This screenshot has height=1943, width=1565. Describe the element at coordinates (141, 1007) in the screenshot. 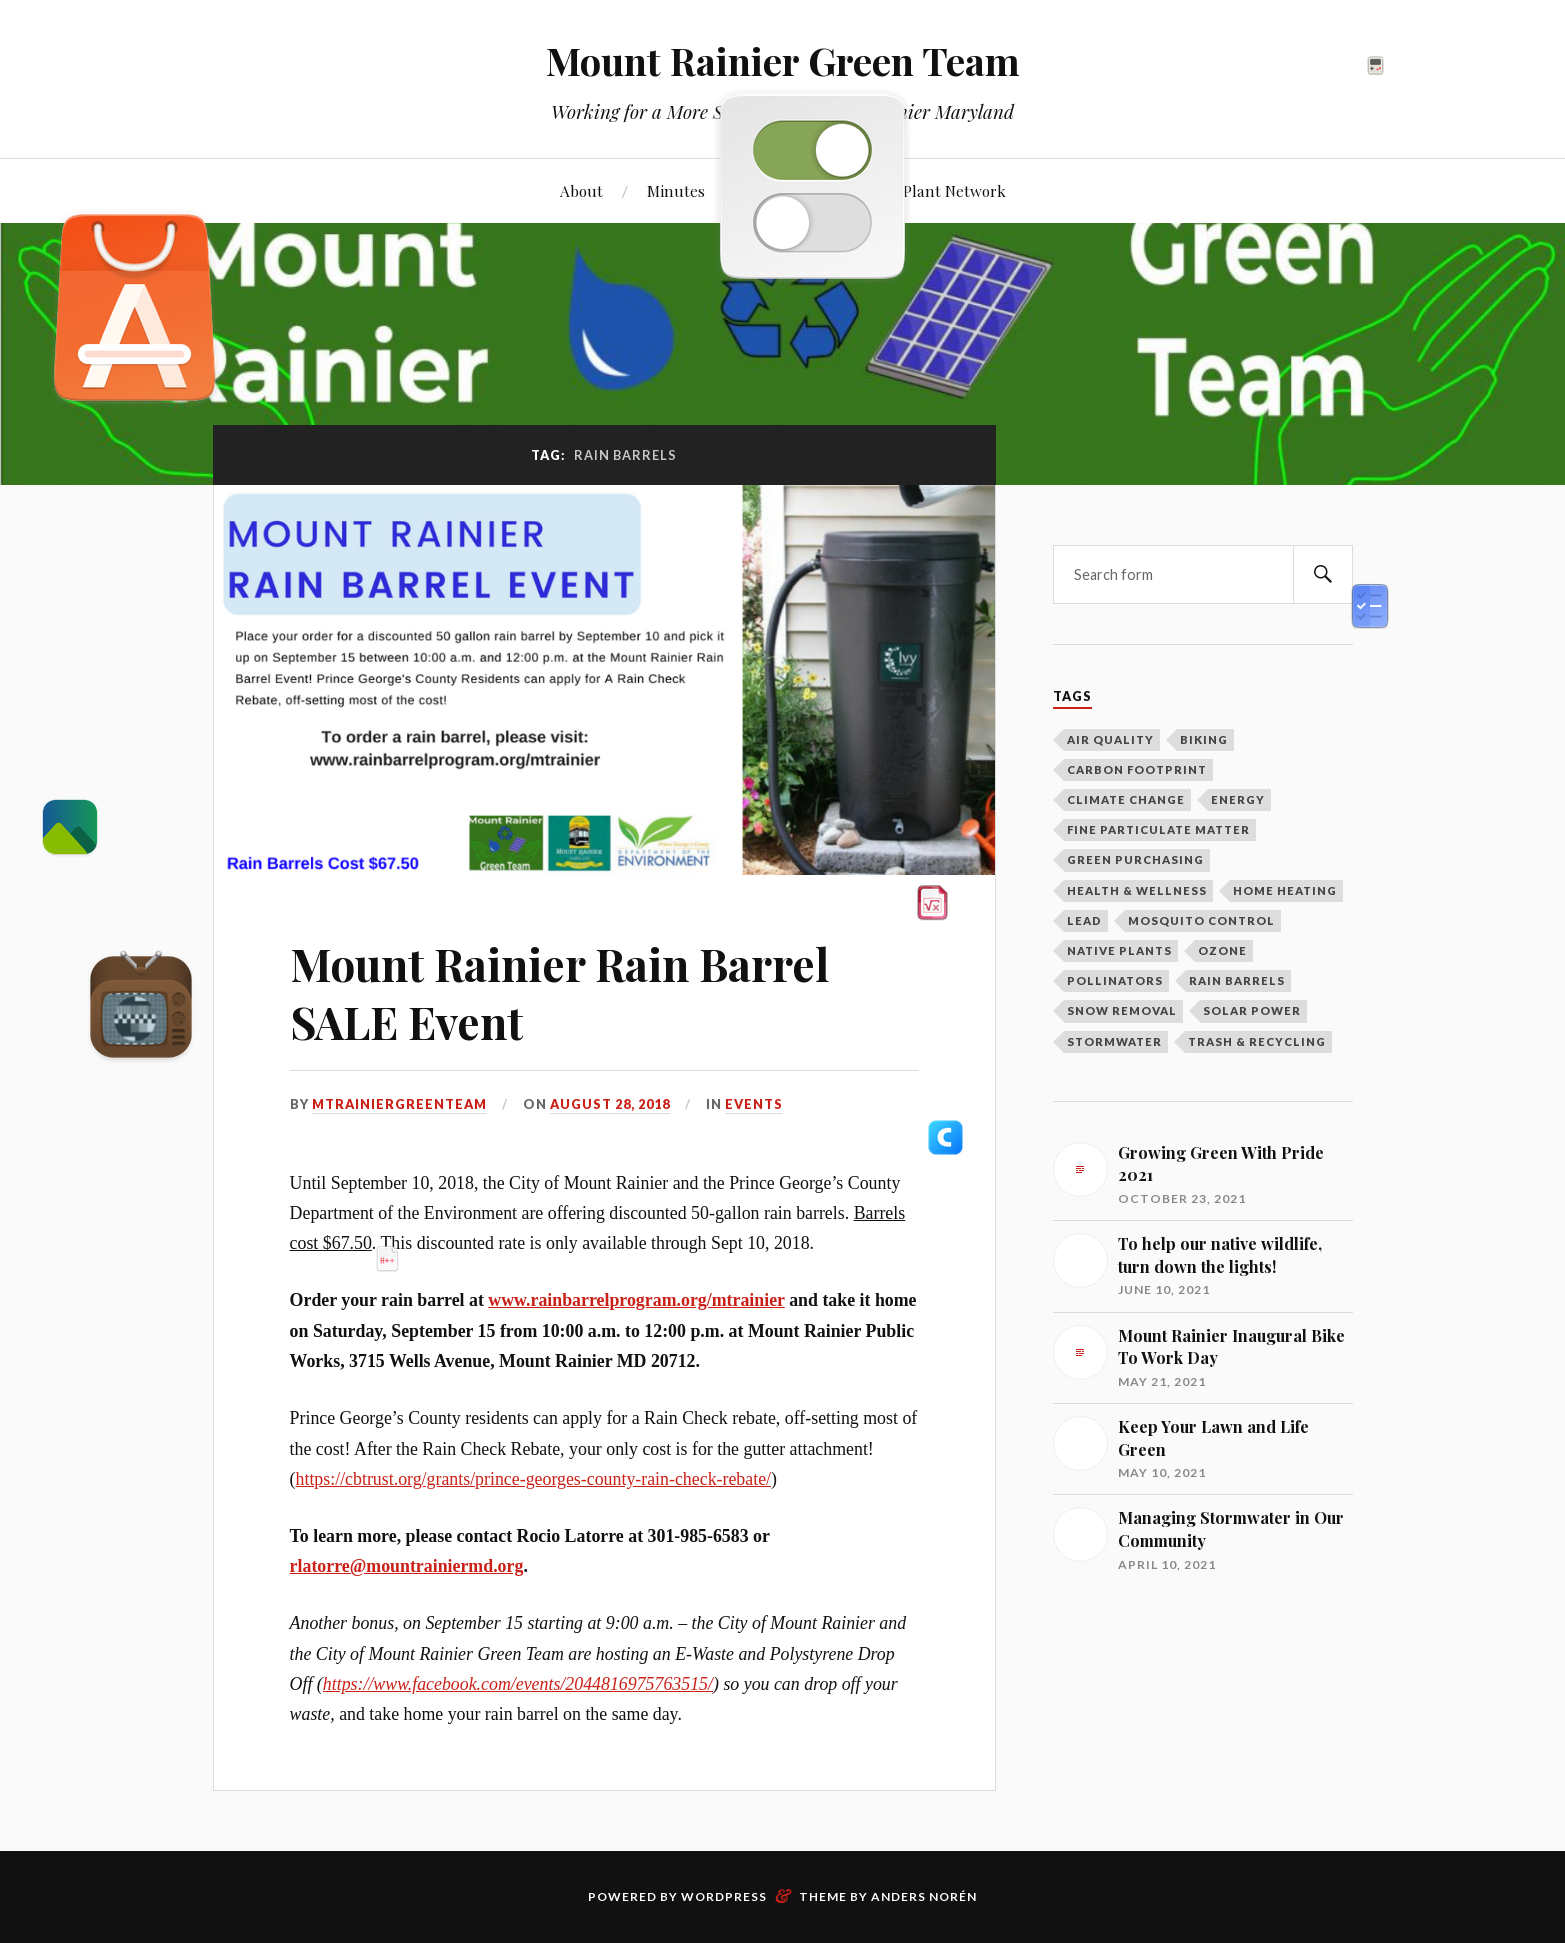

I see `open Televido app` at that location.